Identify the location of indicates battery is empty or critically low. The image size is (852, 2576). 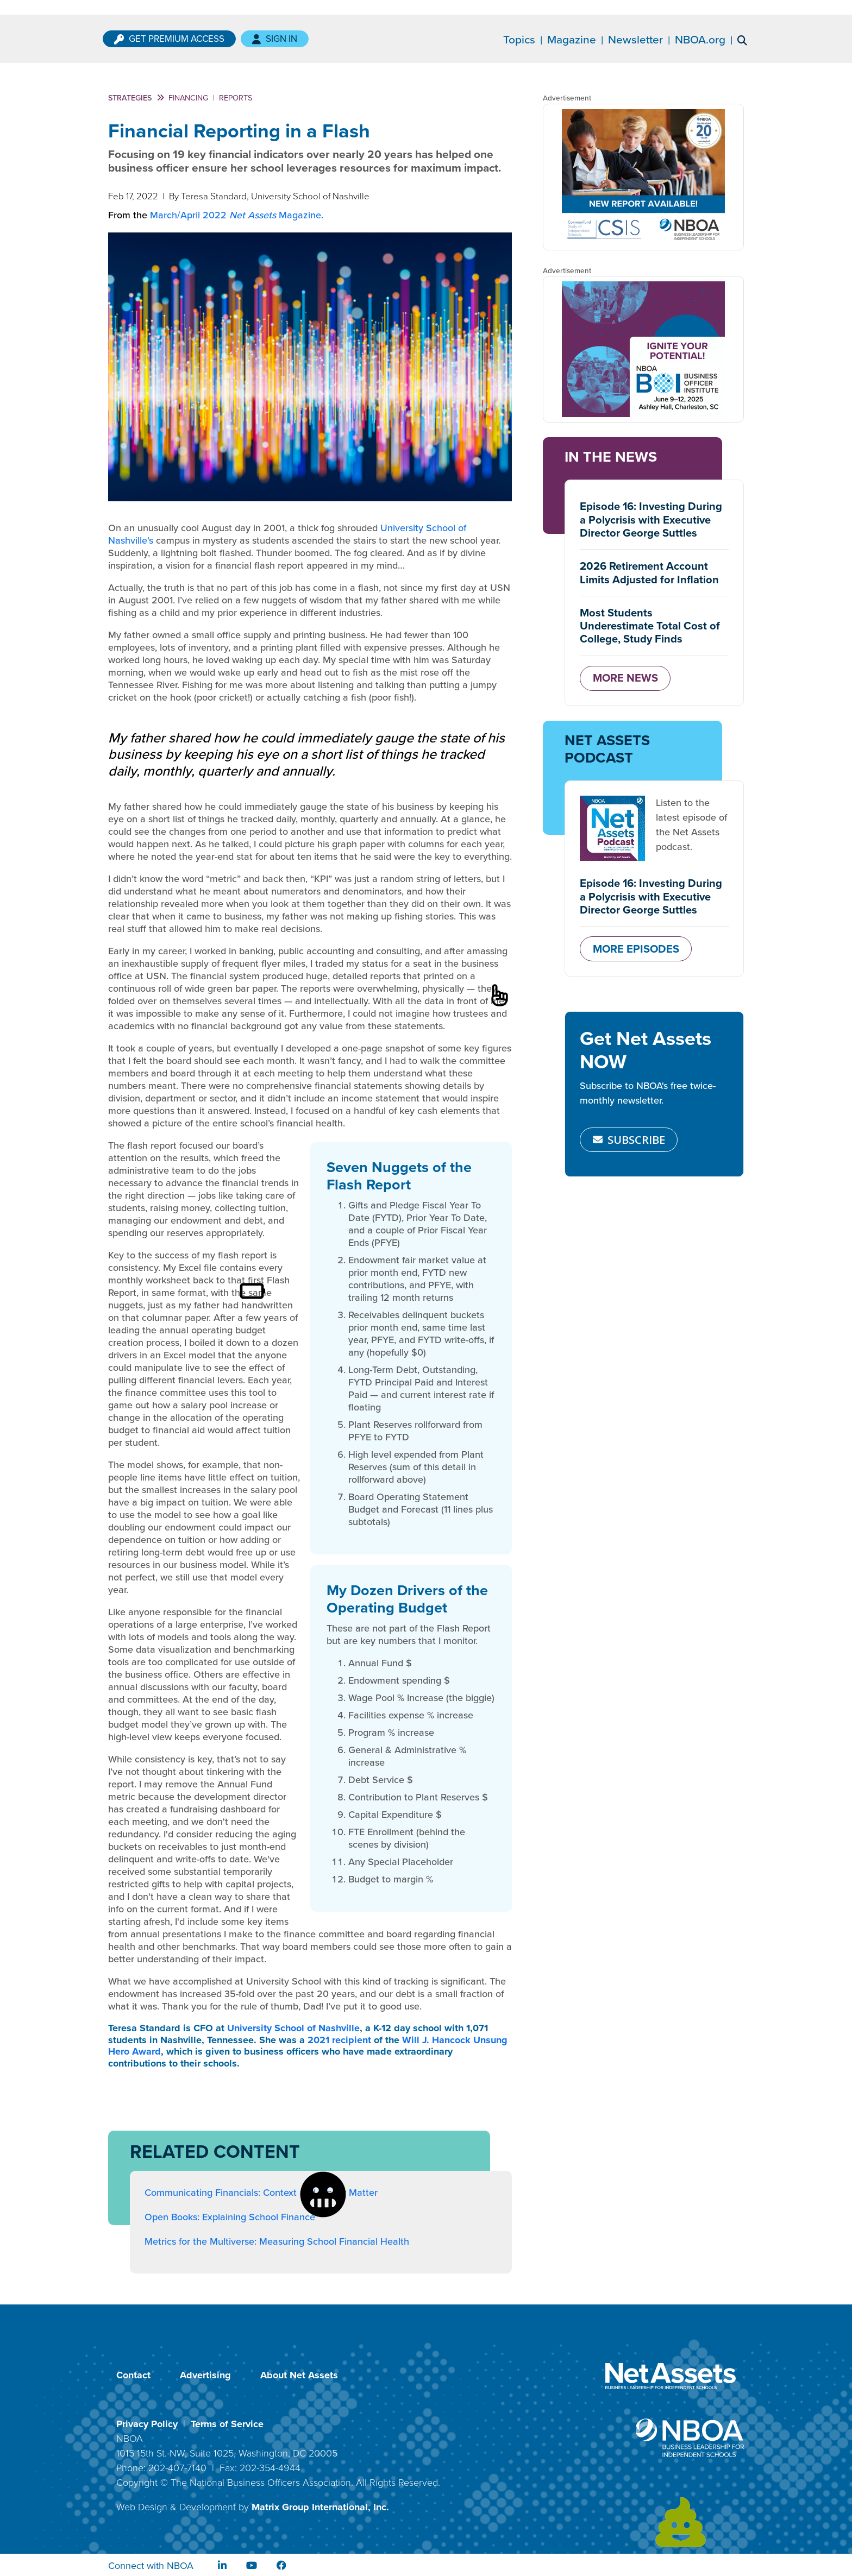
(252, 1289).